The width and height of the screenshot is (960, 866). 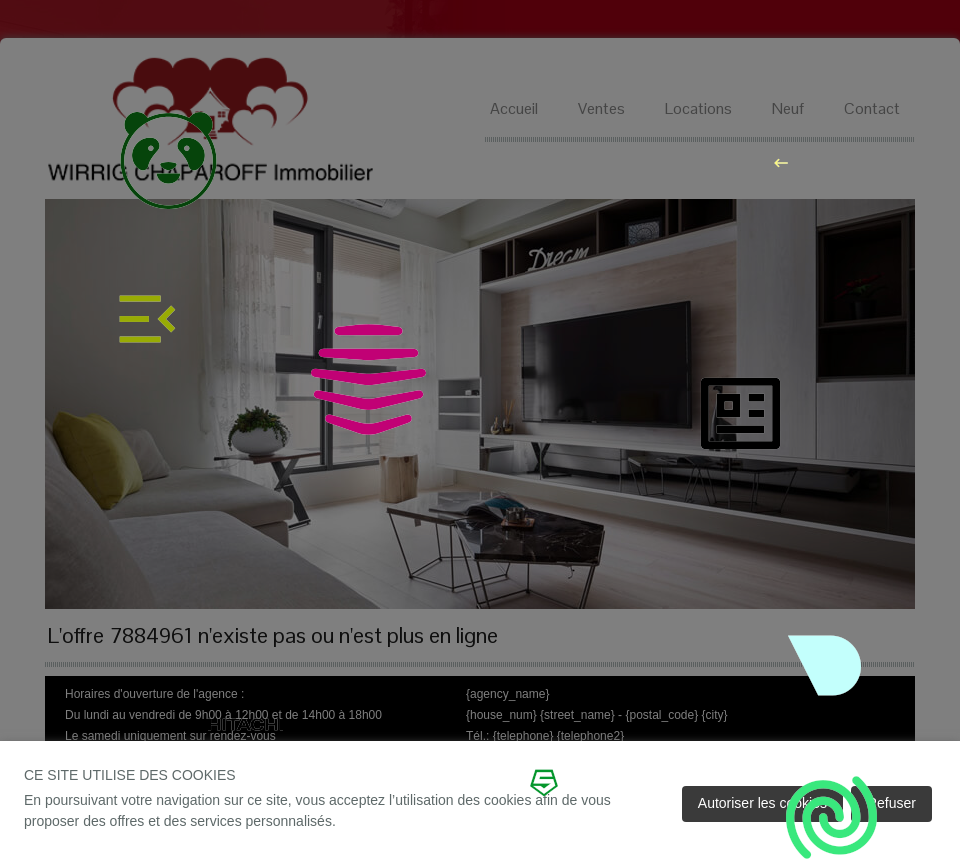 I want to click on sifive company logo, so click(x=544, y=783).